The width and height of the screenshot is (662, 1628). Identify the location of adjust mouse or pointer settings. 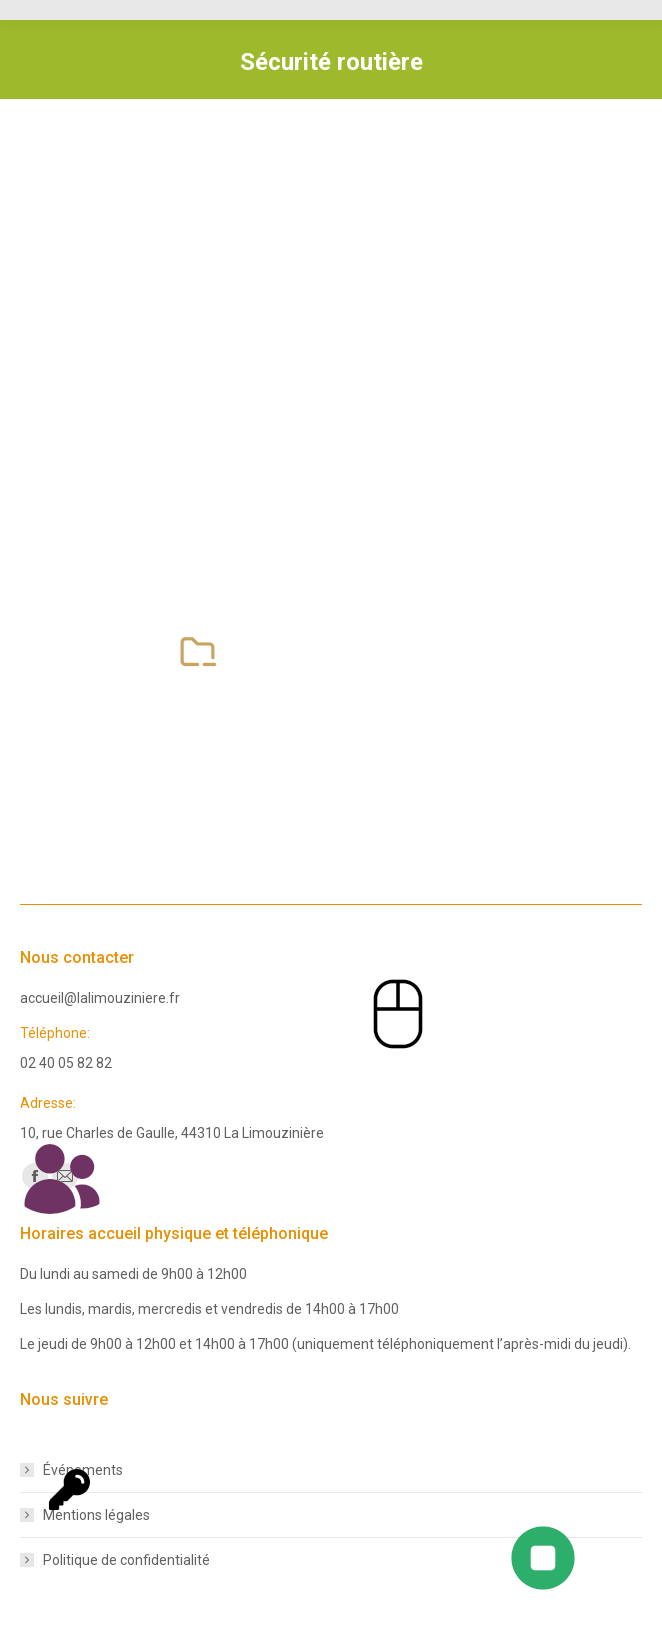
(398, 1014).